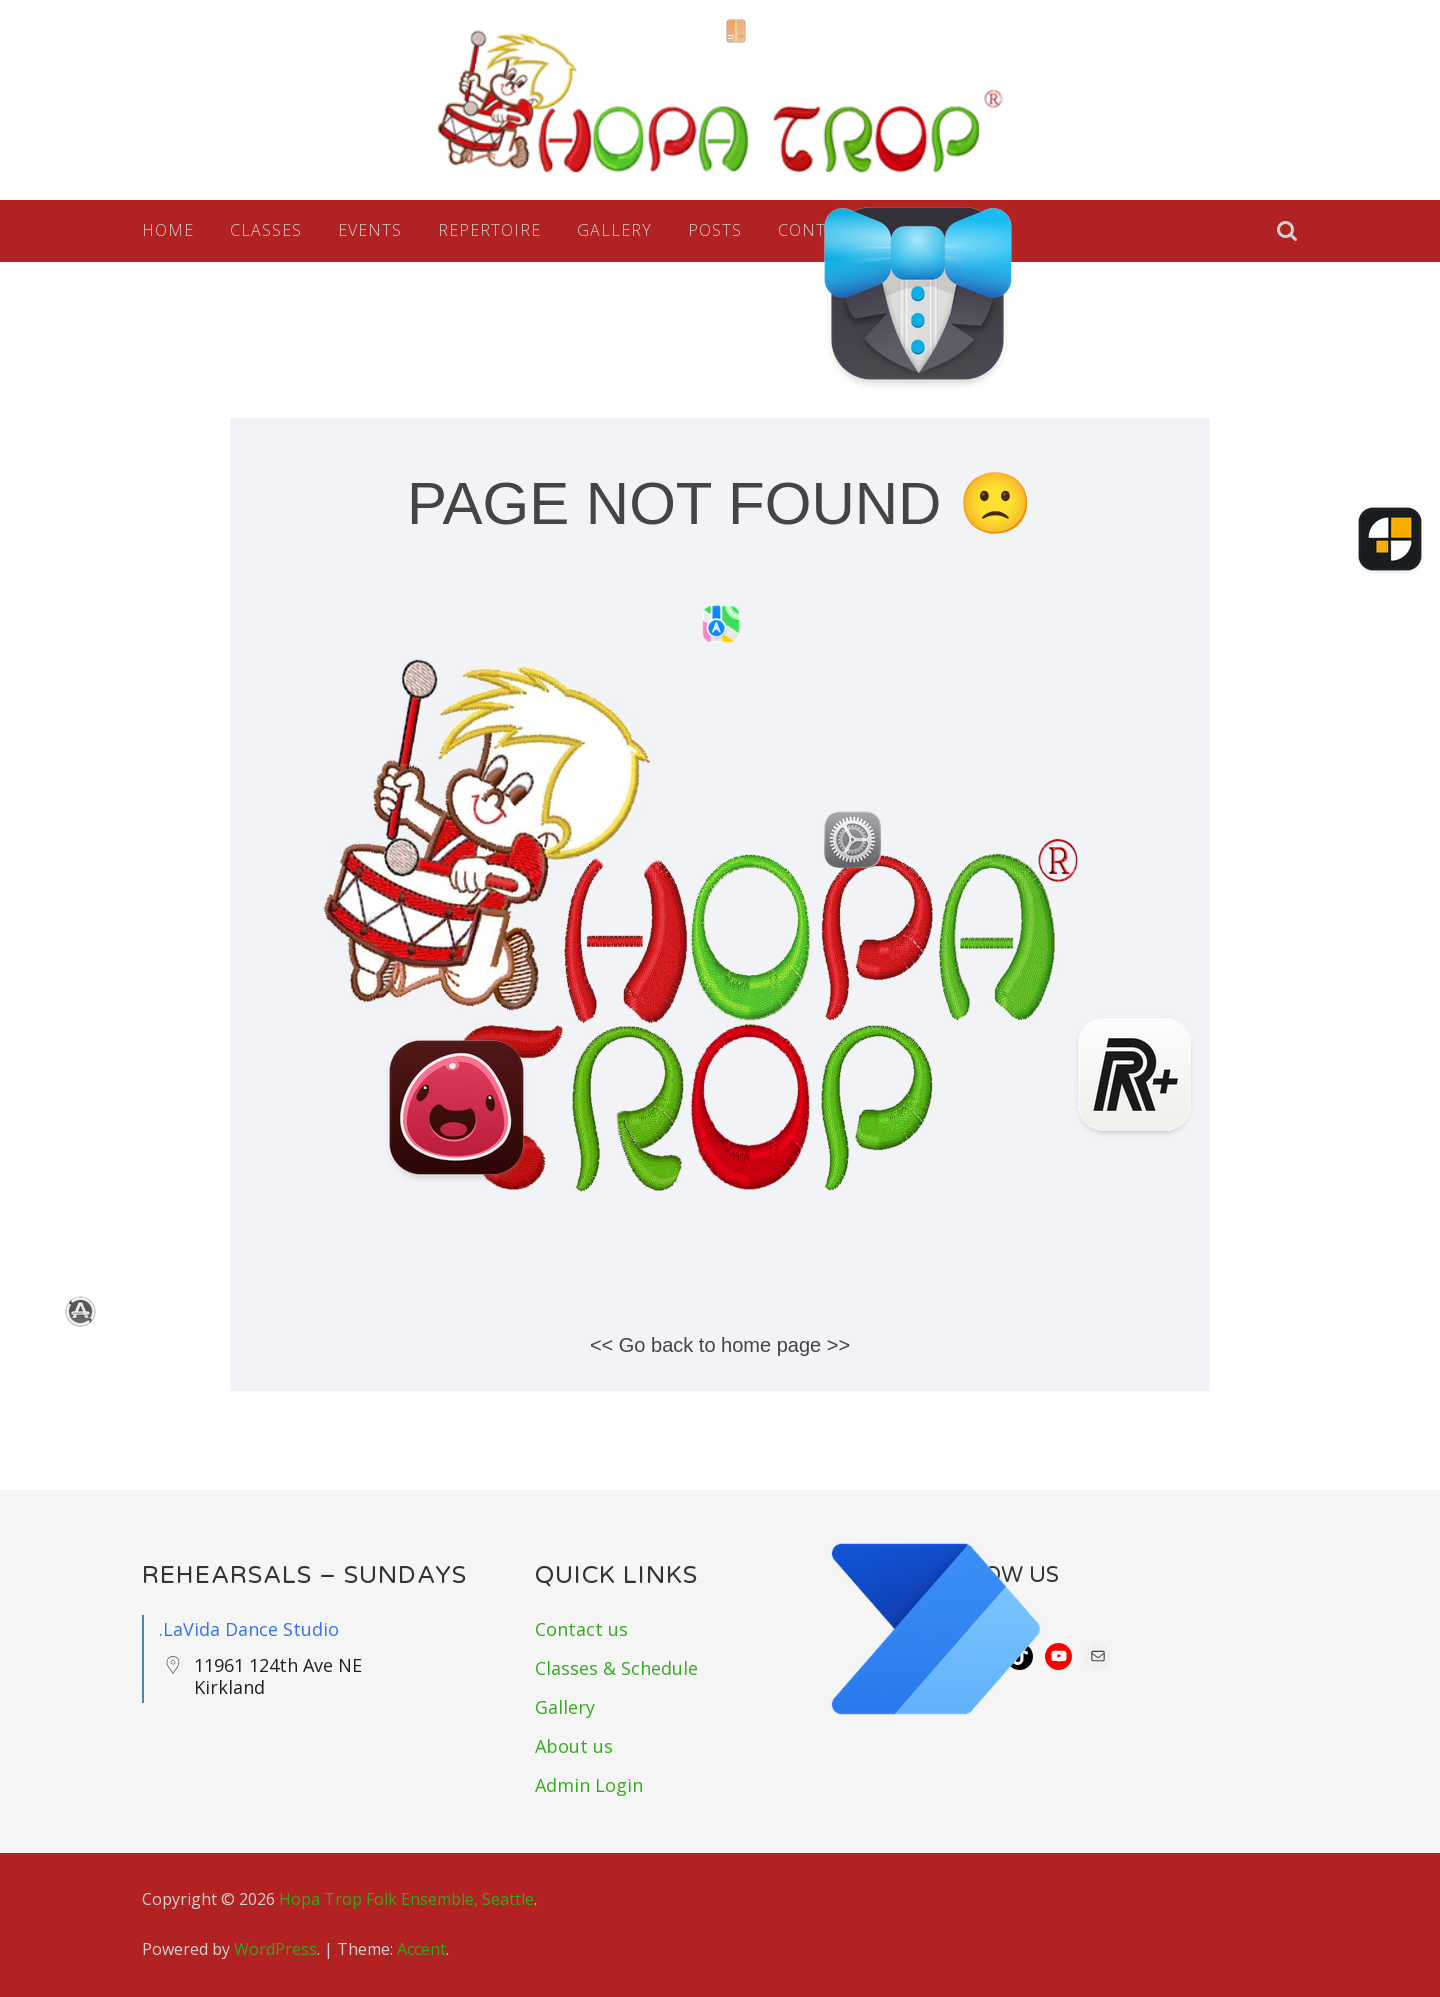  I want to click on open apple maps, so click(721, 624).